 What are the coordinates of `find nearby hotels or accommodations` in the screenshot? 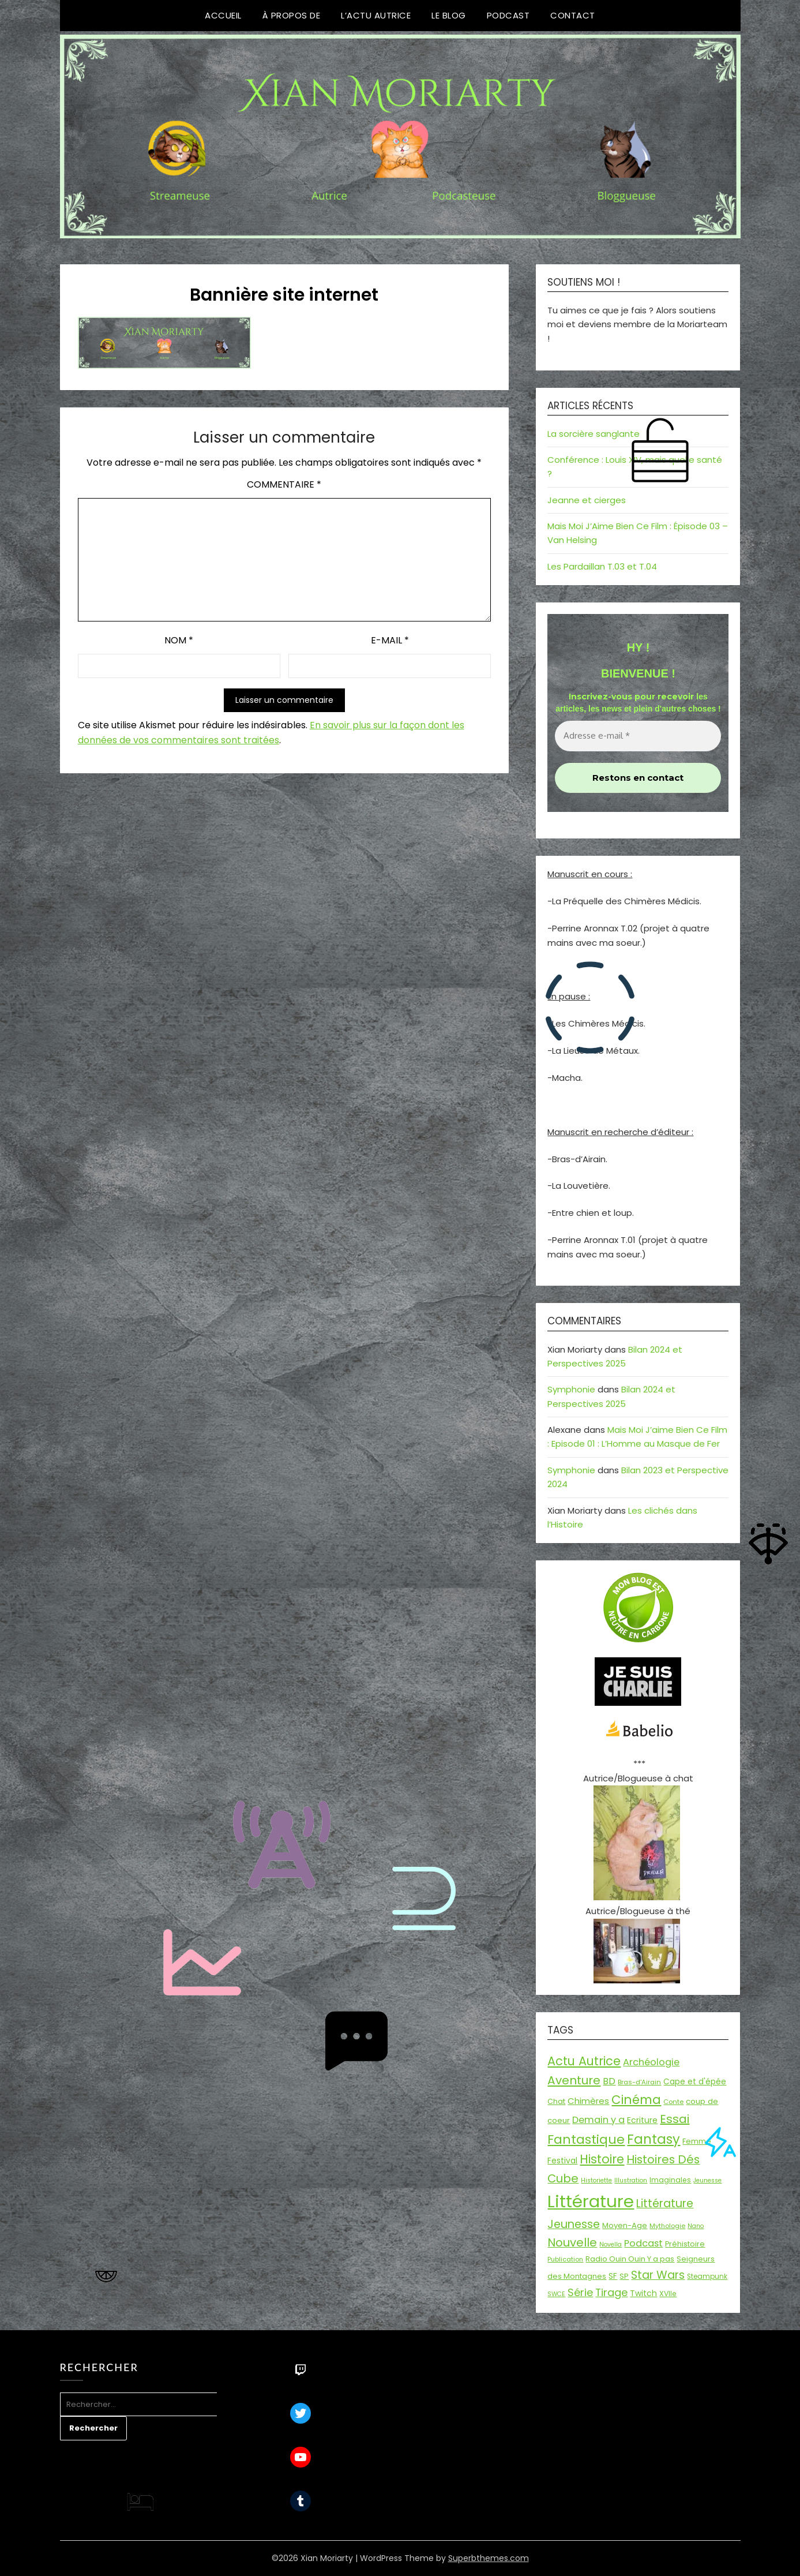 It's located at (140, 2501).